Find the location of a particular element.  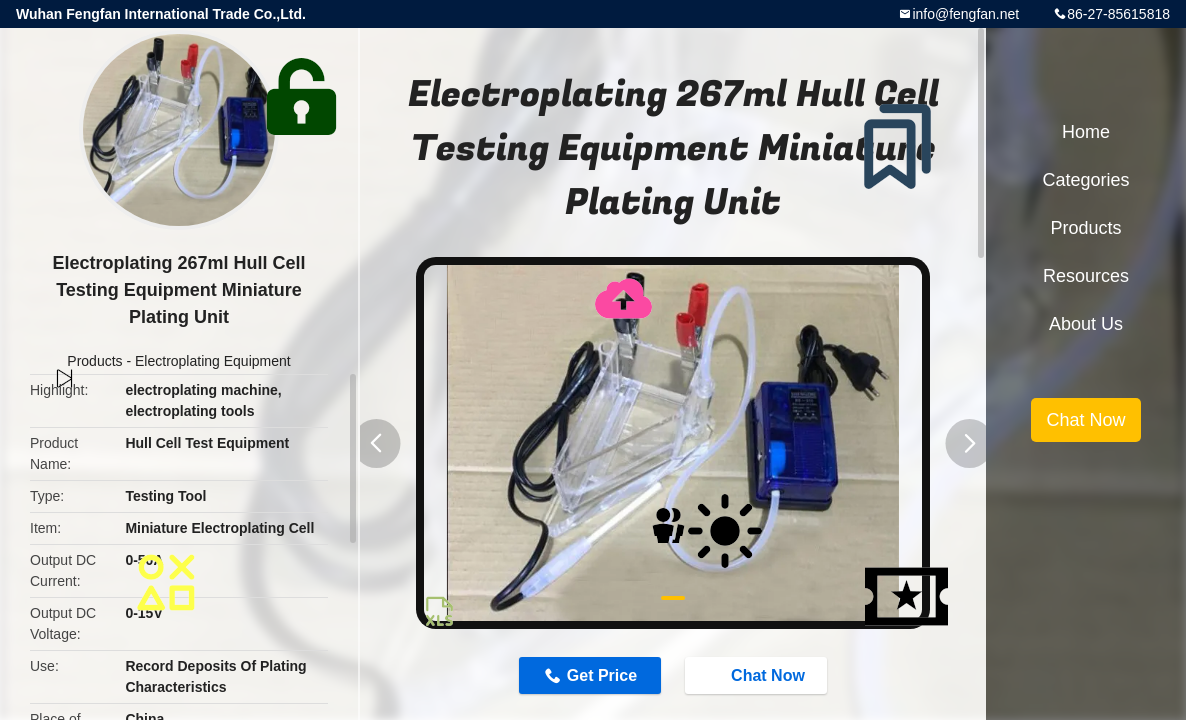

view your tickets or passes is located at coordinates (906, 596).